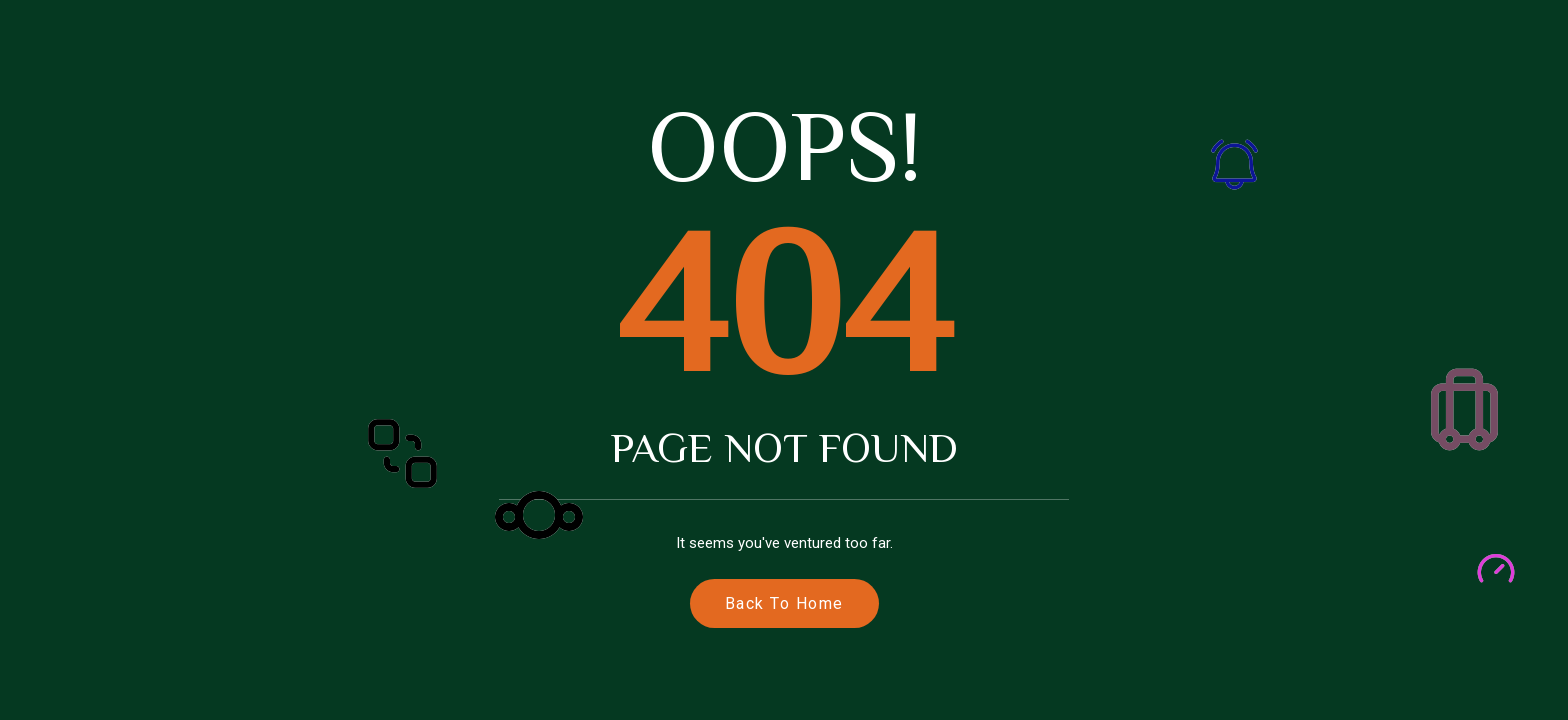 The width and height of the screenshot is (1568, 720). I want to click on open nextcloud app, so click(539, 515).